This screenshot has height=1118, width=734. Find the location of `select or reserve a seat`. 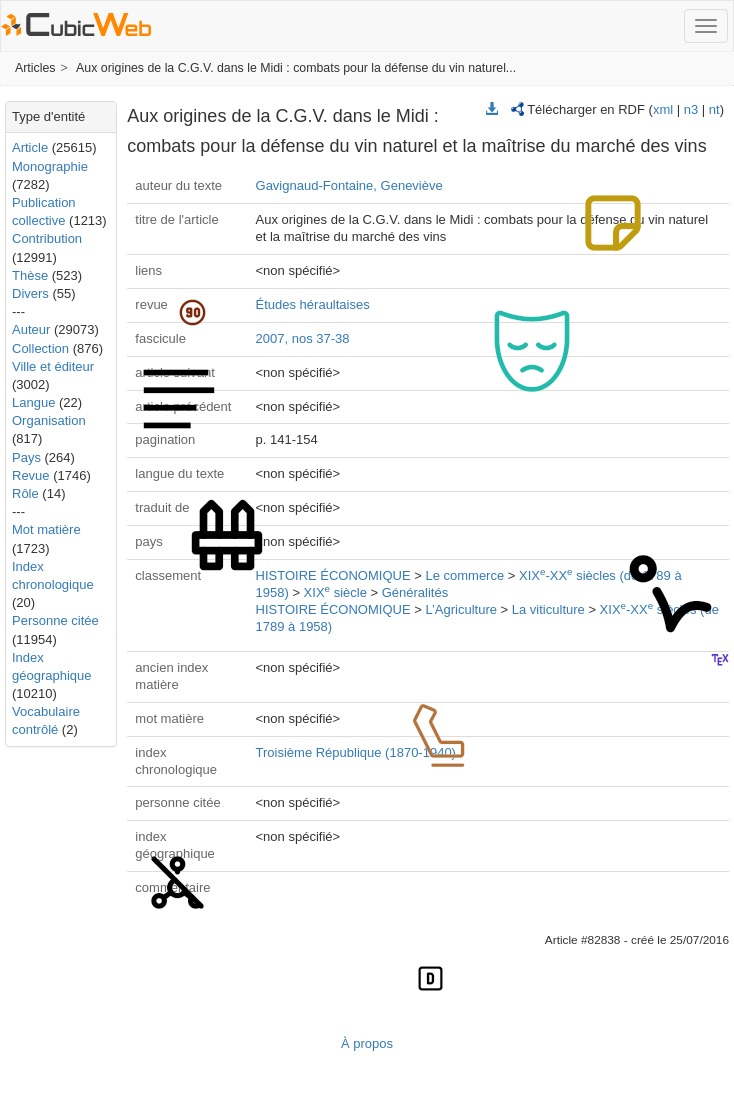

select or reserve a seat is located at coordinates (437, 735).